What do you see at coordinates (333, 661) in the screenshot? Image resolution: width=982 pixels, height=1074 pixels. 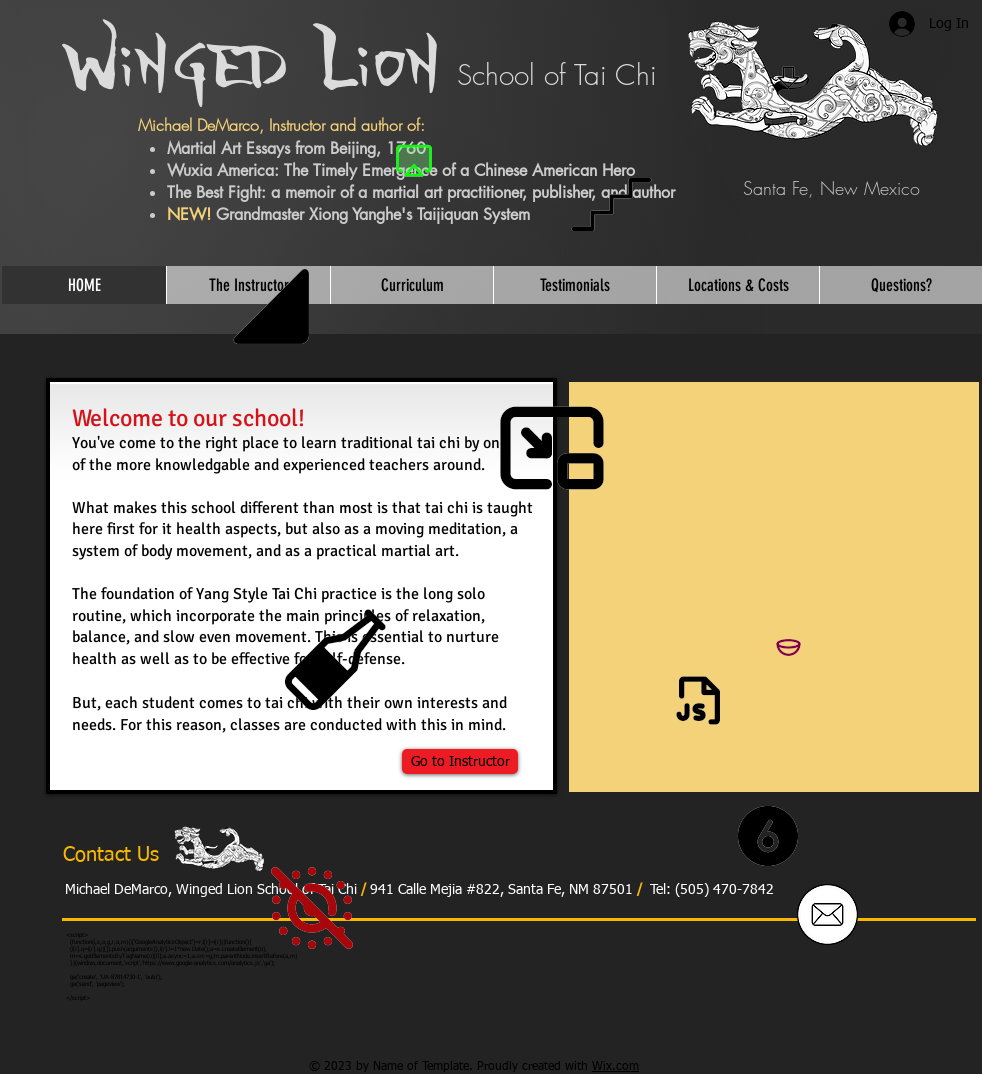 I see `browse or access beer and beverage options` at bounding box center [333, 661].